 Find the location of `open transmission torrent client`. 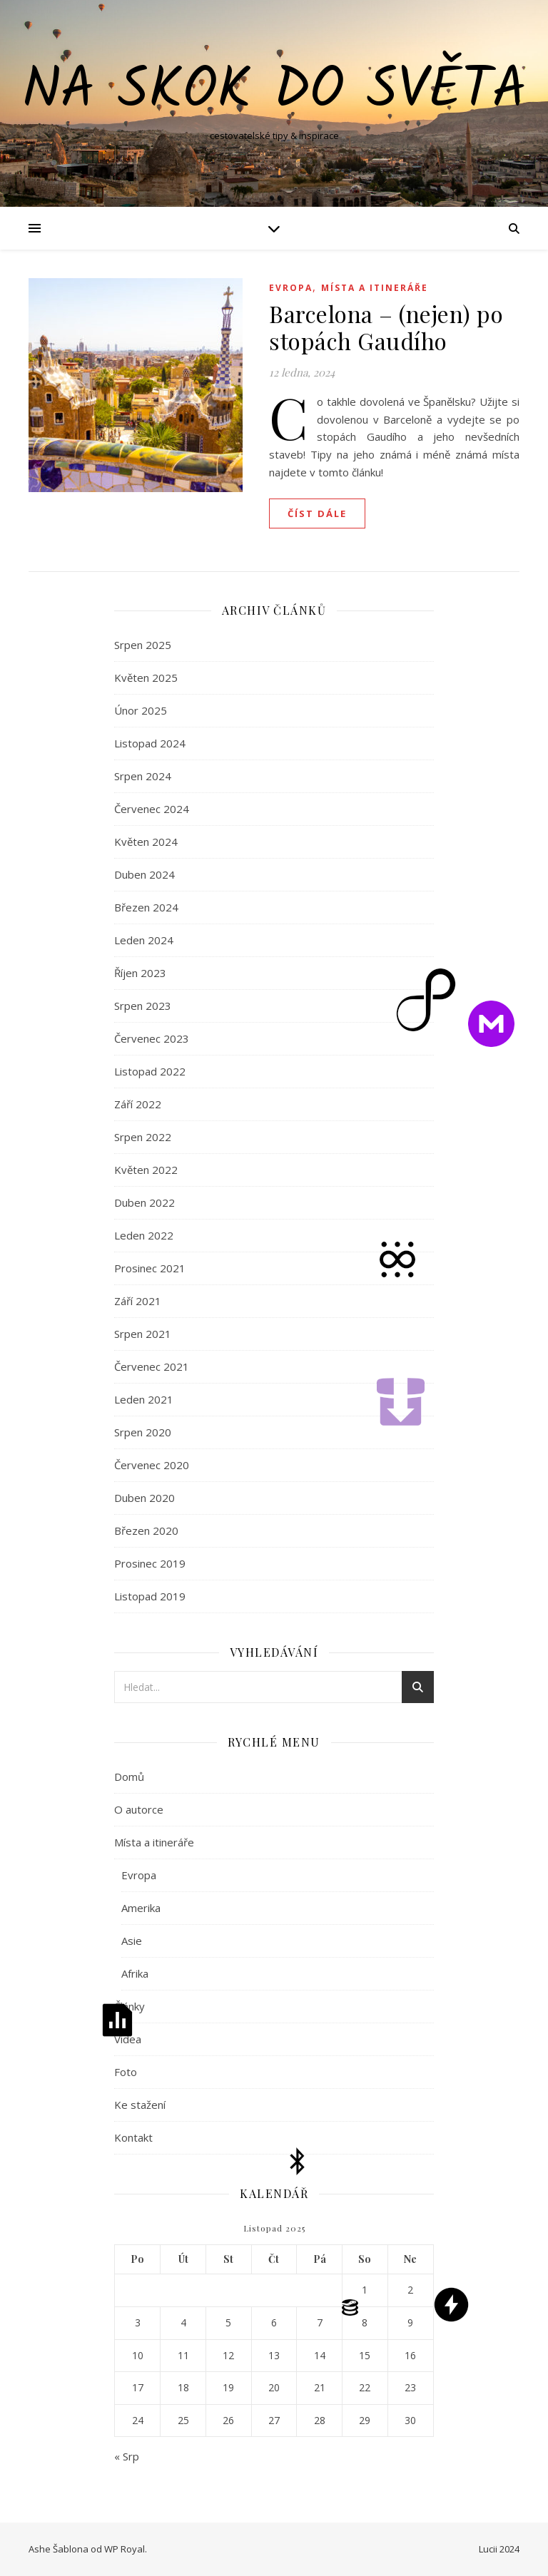

open transmission torrent client is located at coordinates (400, 1401).